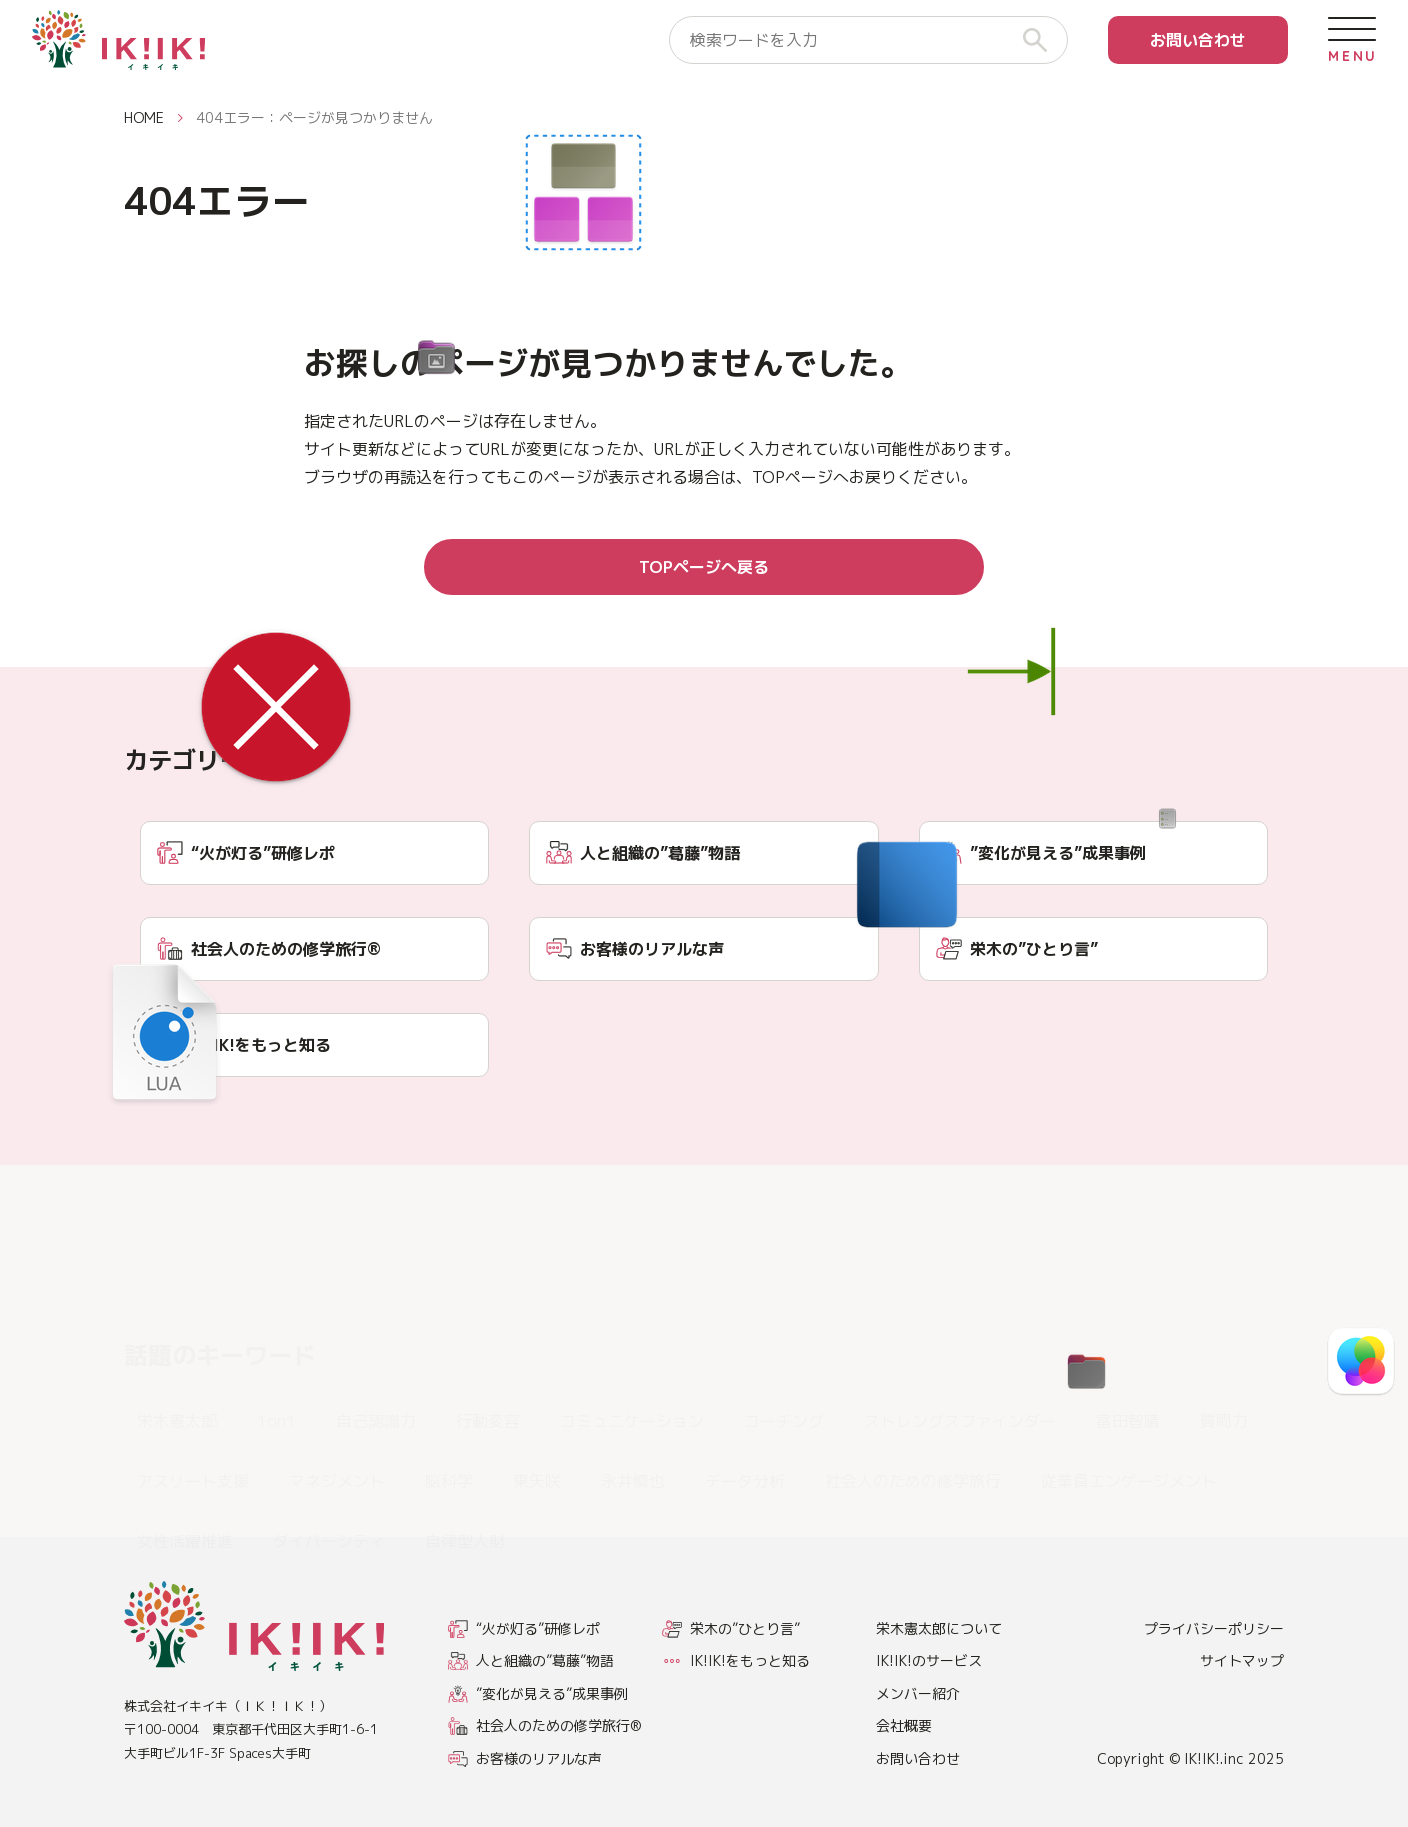 This screenshot has height=1827, width=1408. I want to click on go to the last item or page, so click(1011, 671).